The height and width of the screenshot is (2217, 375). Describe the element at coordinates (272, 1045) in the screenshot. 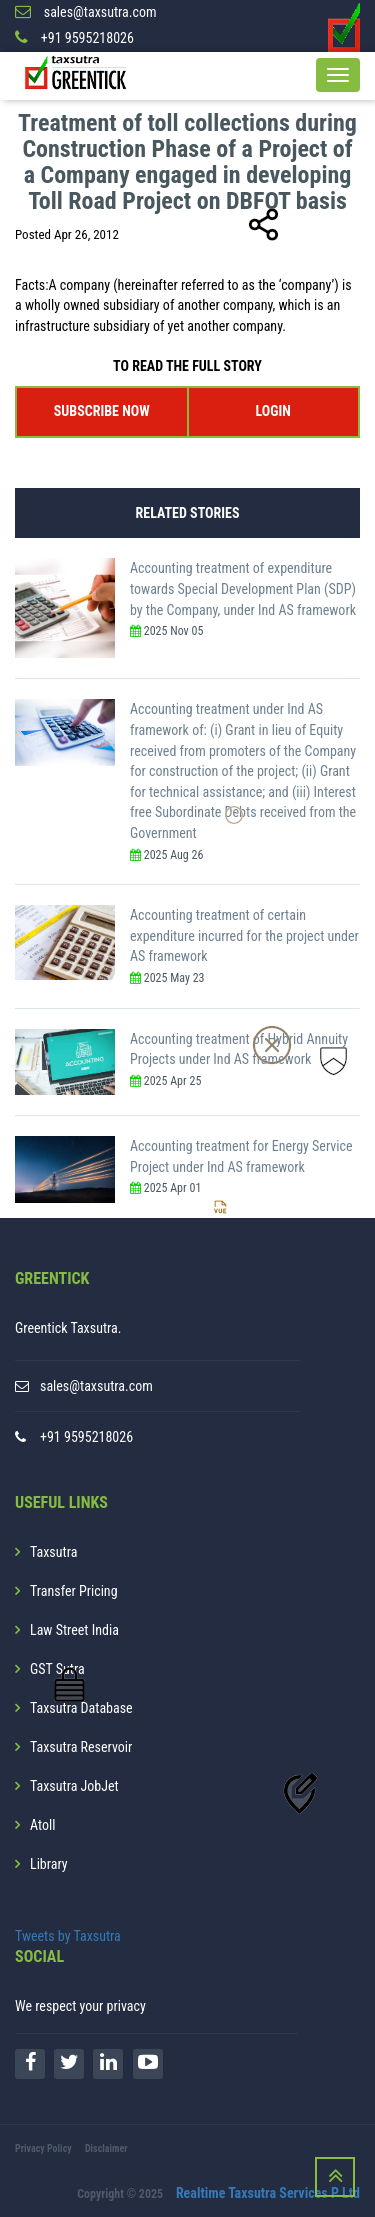

I see `close or dismiss a dialog` at that location.